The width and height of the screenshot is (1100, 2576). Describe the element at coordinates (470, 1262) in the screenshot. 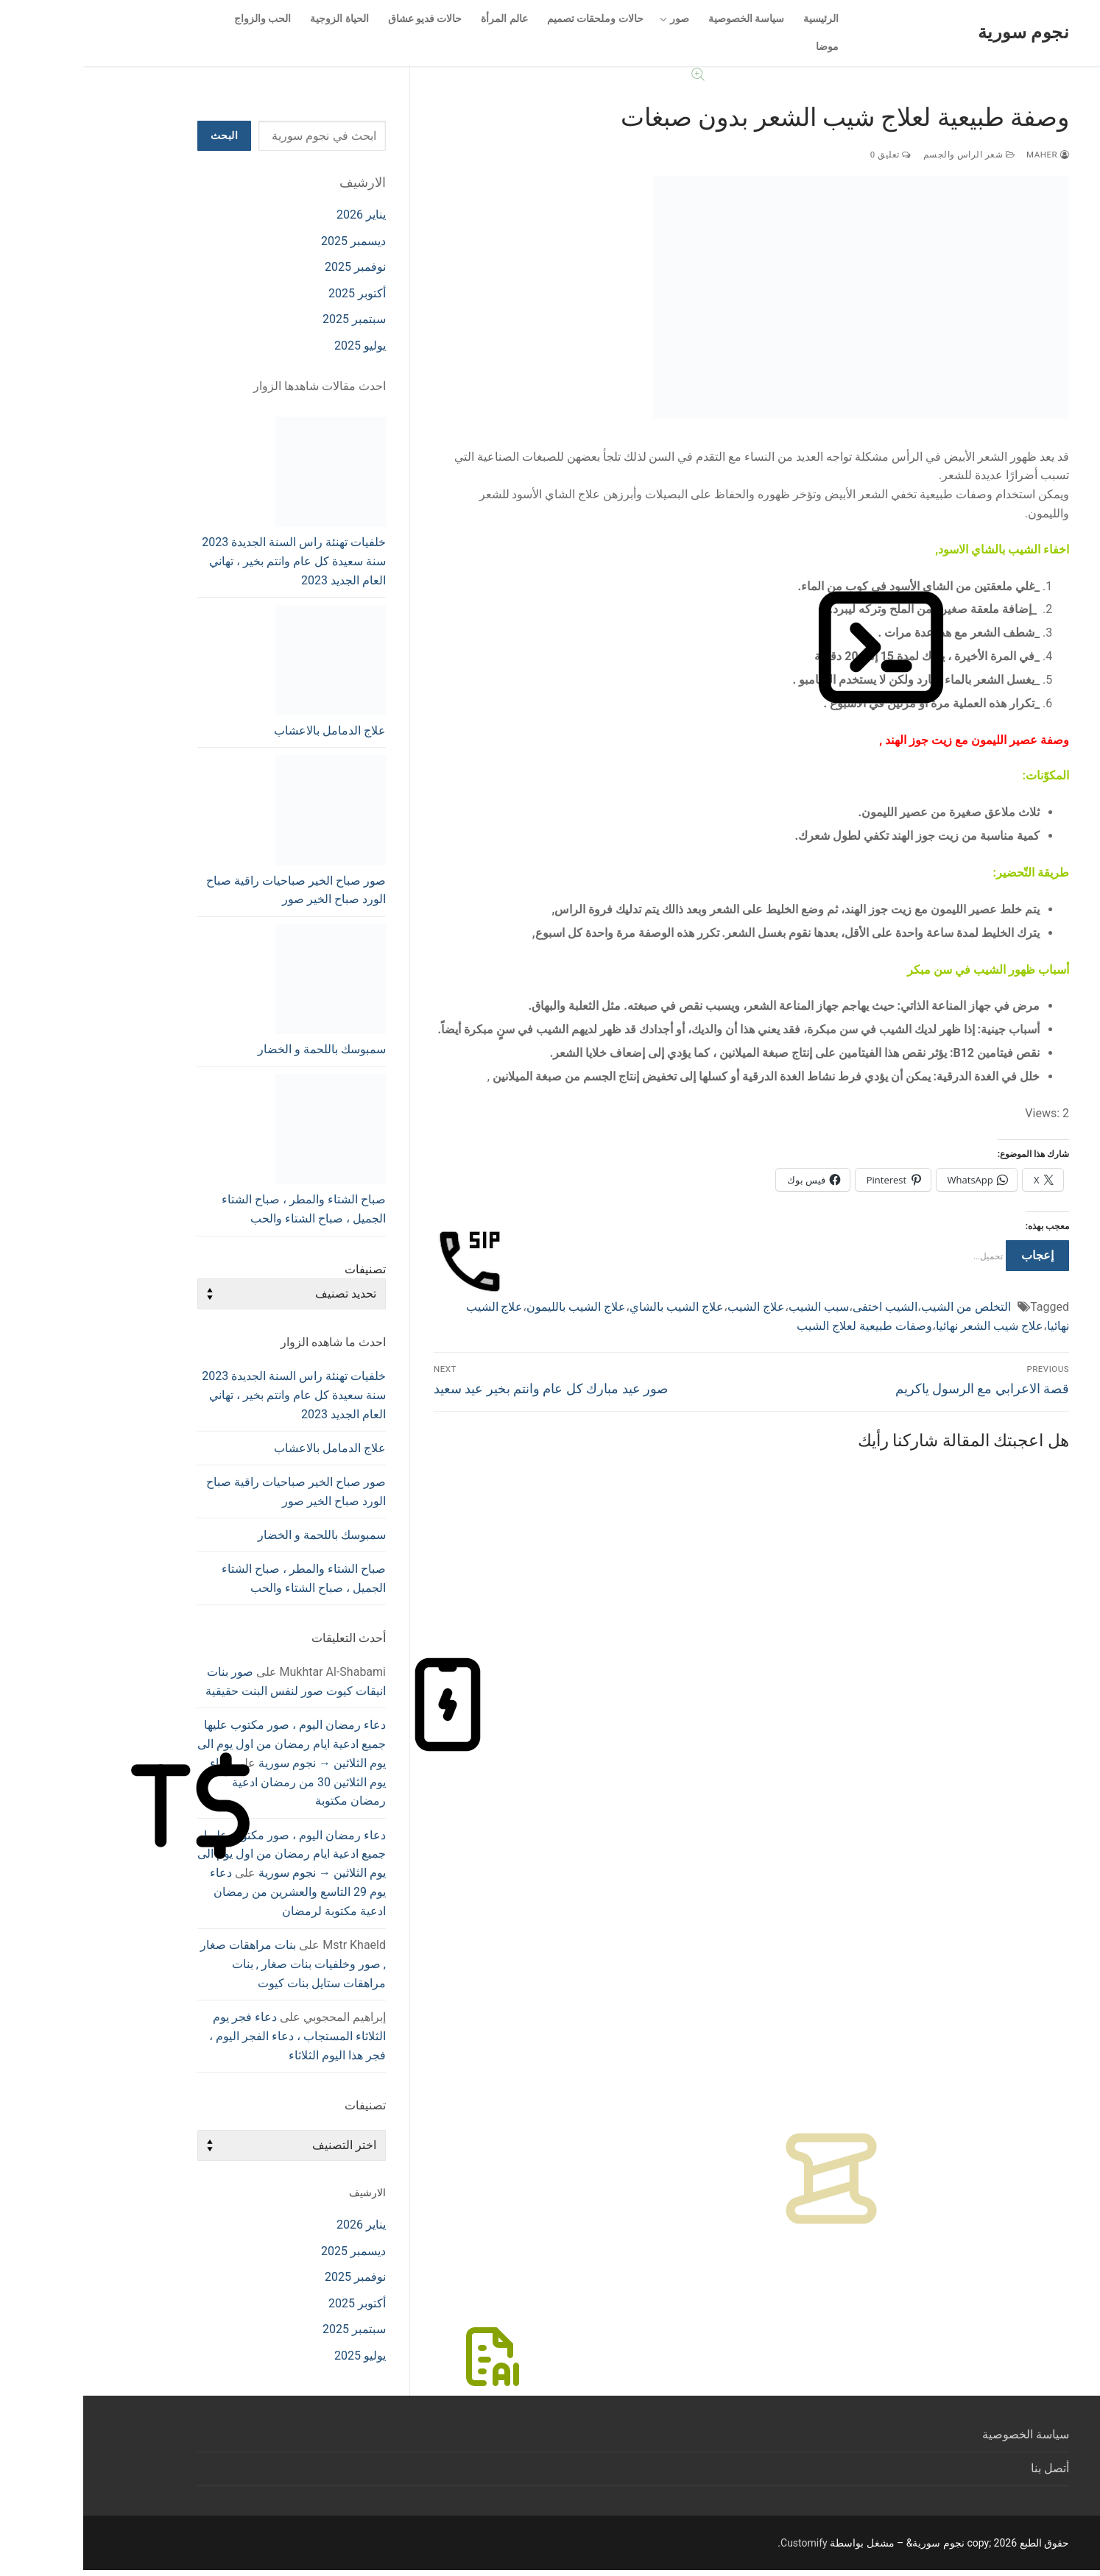

I see `make a SIP (internet-based) phone call` at that location.